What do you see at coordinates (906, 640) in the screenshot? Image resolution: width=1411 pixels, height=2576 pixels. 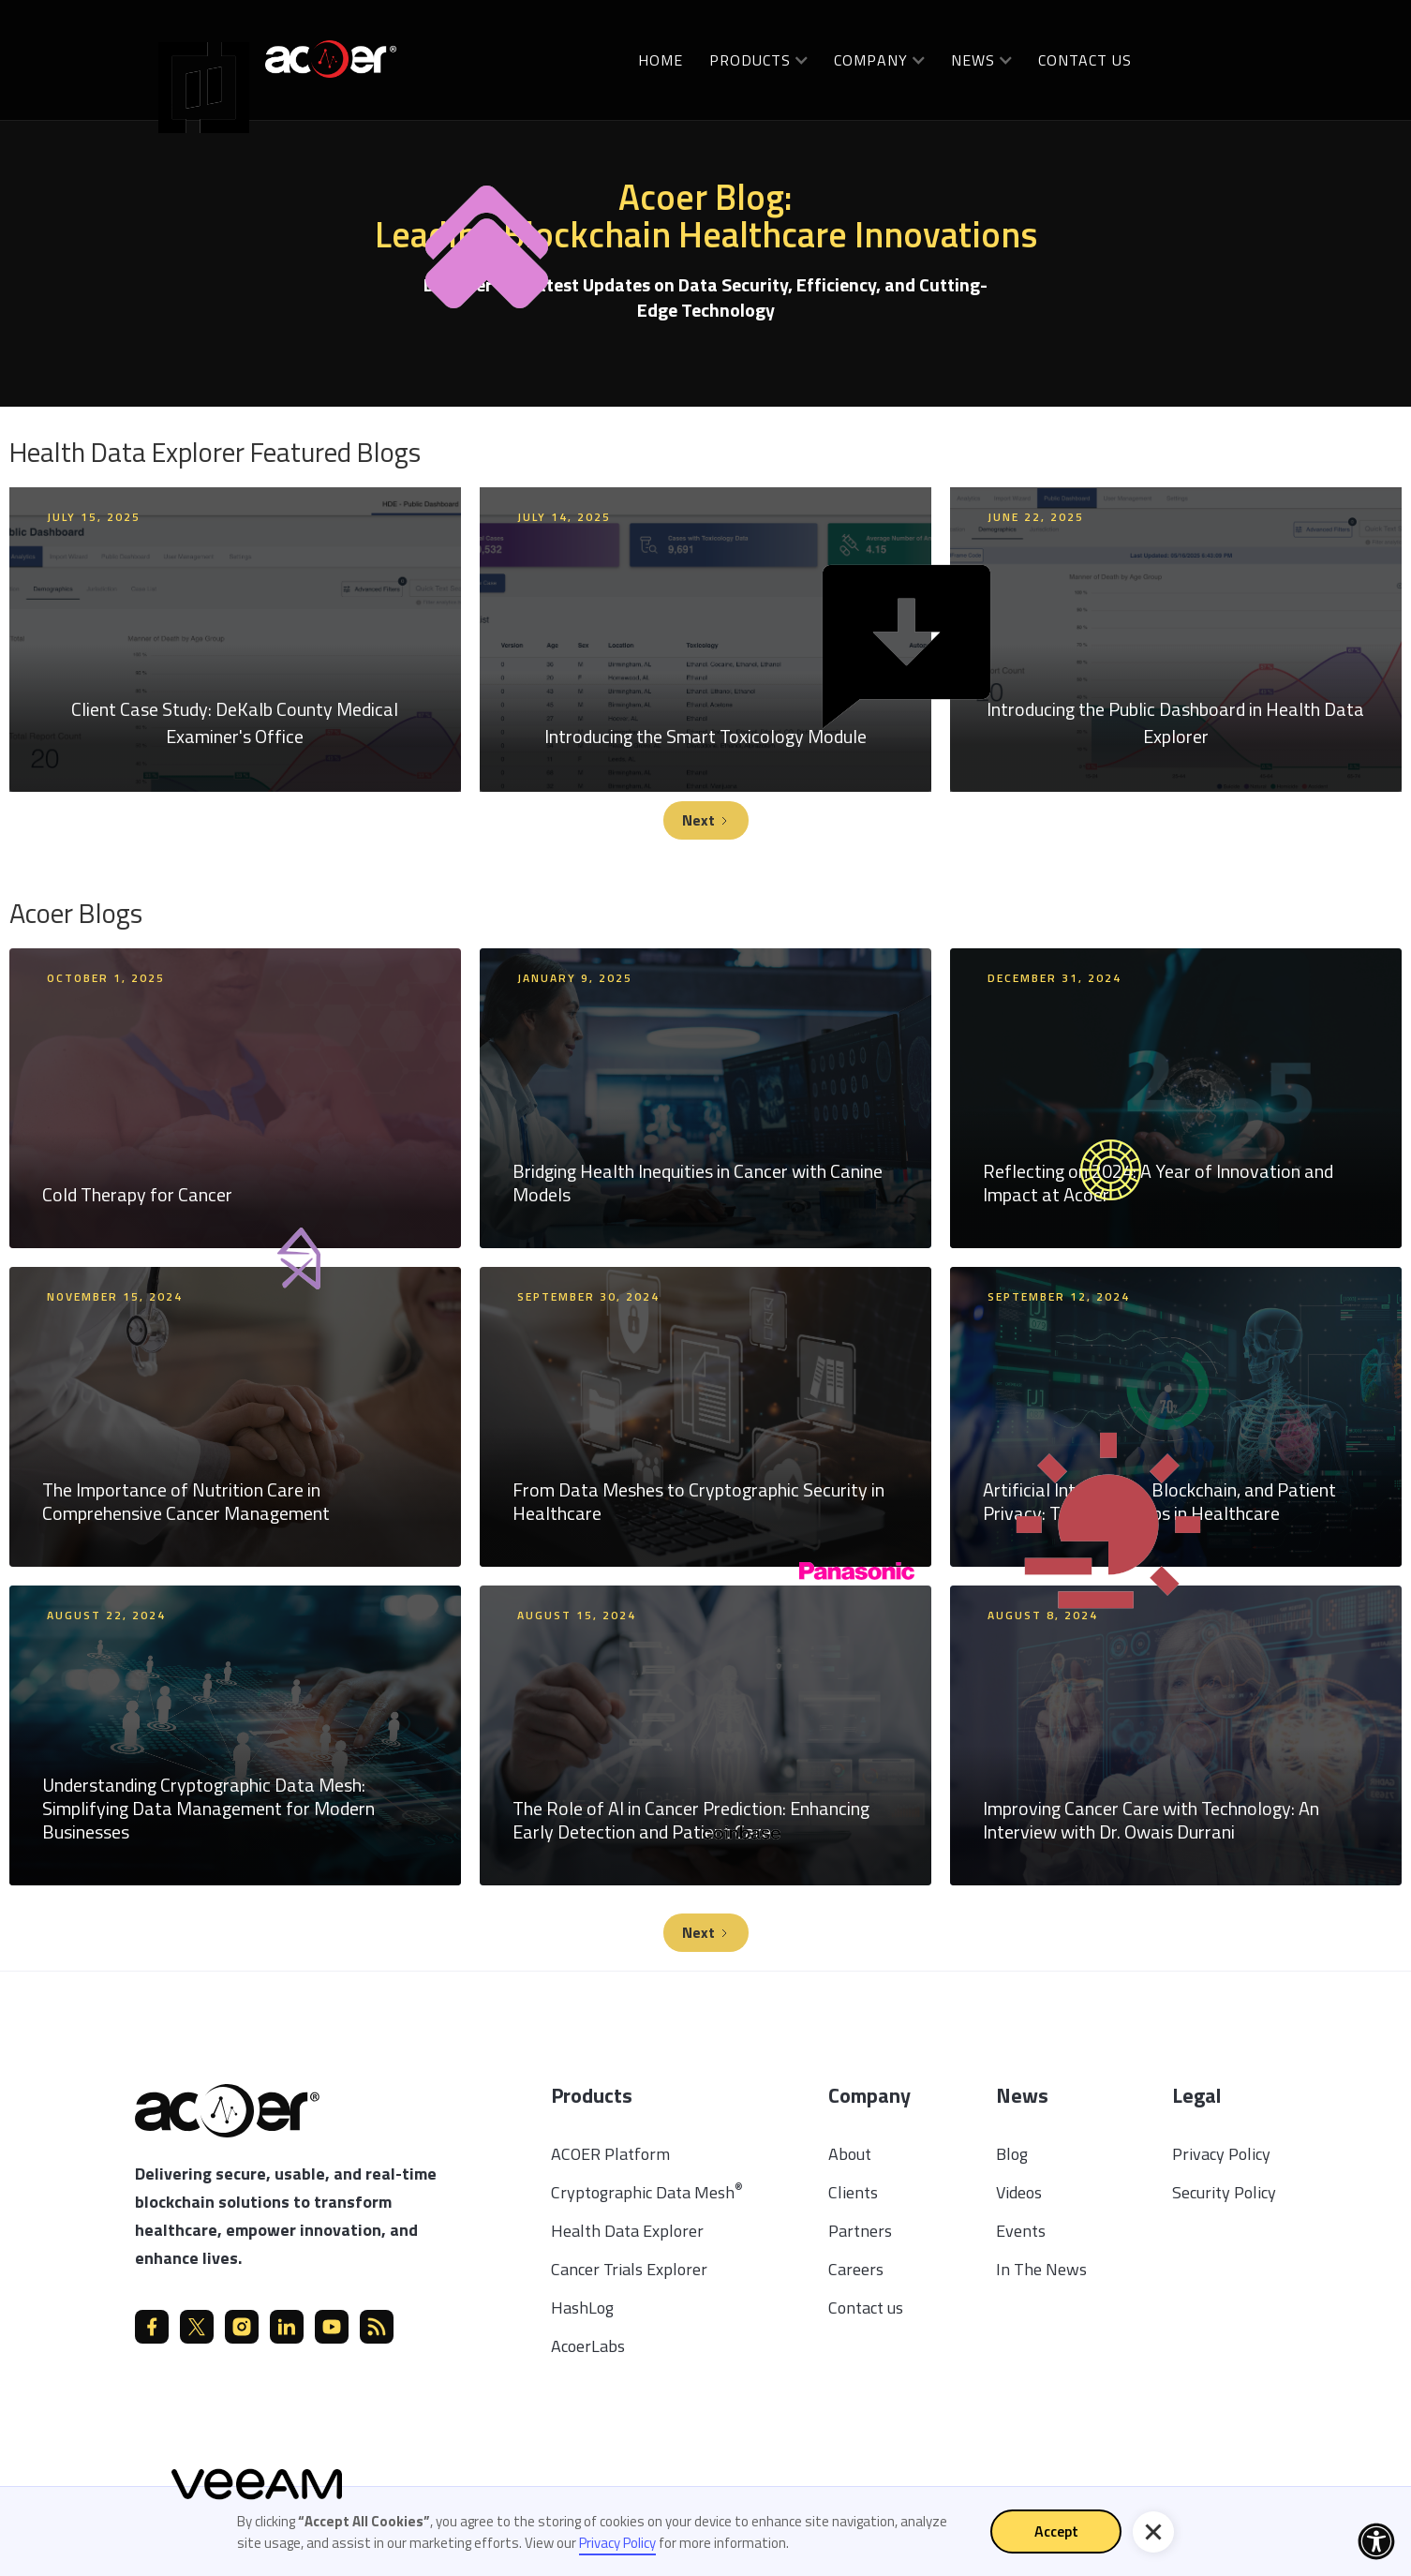 I see `download chat history` at bounding box center [906, 640].